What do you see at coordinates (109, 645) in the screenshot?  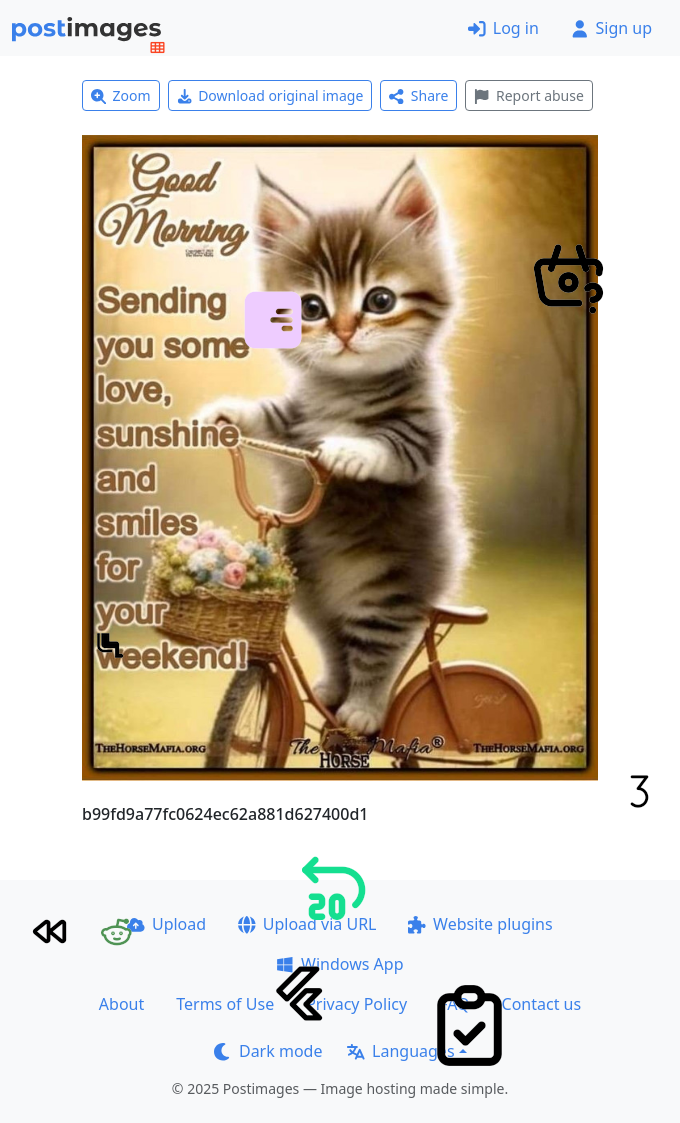 I see `standard legroom seat selection` at bounding box center [109, 645].